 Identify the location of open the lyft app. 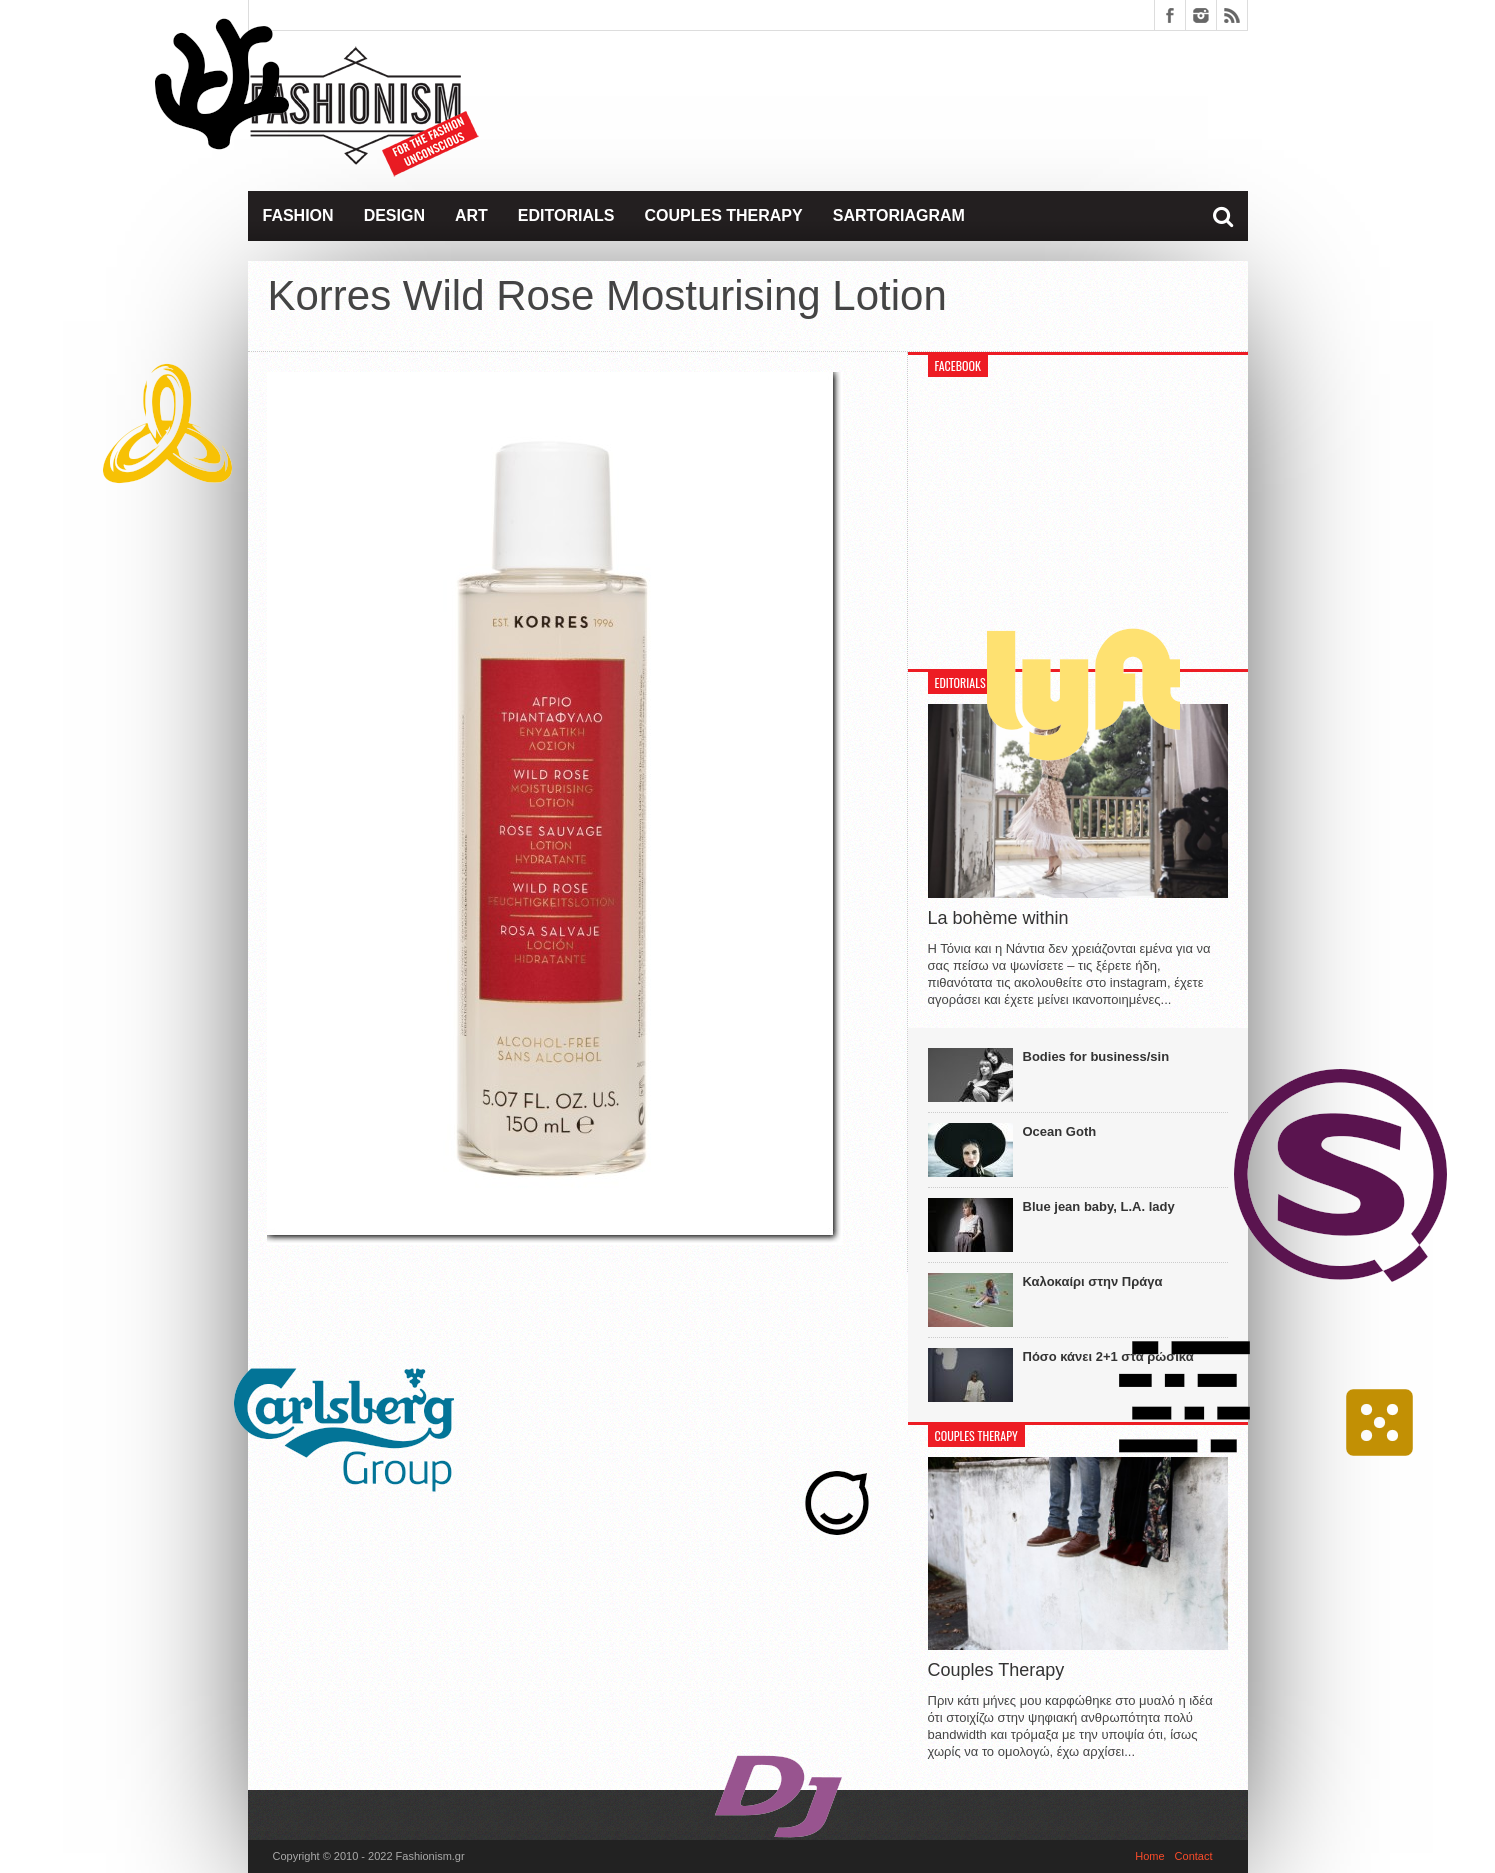
(1083, 694).